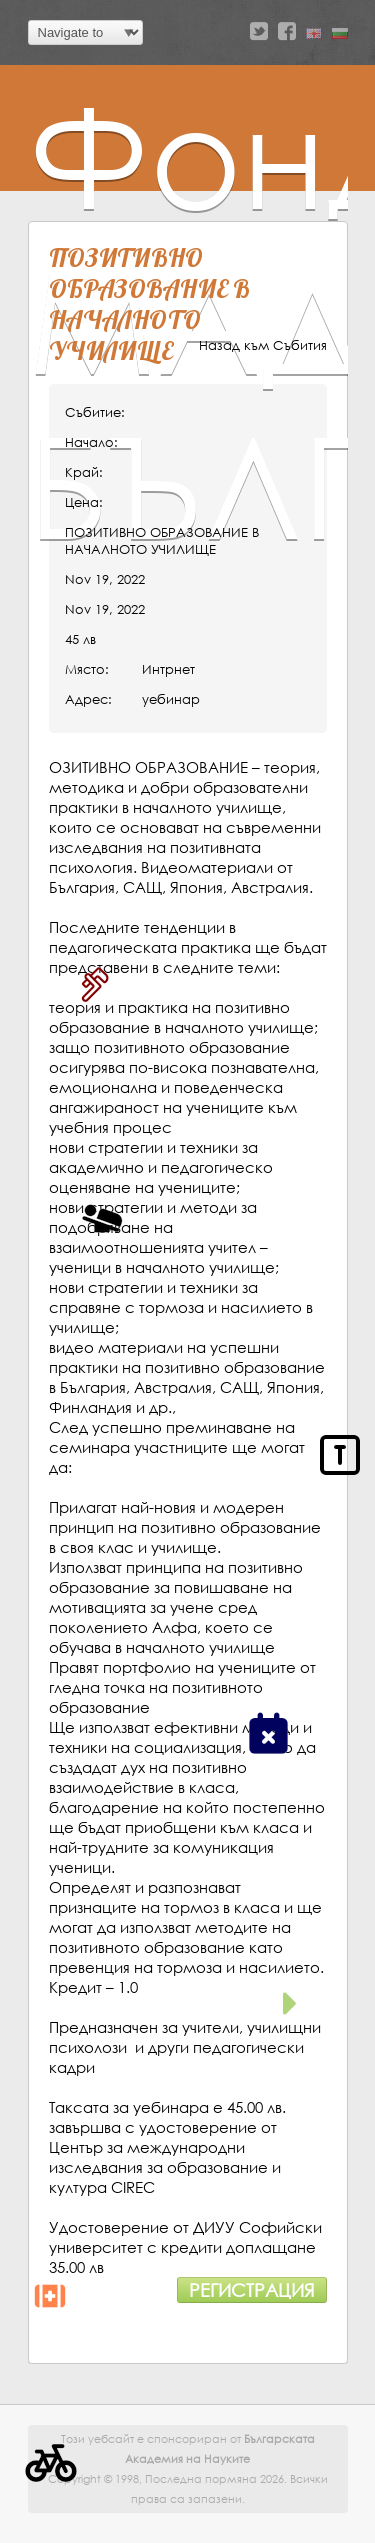 This screenshot has height=2543, width=375. I want to click on access medical information or first aid resources, so click(50, 2296).